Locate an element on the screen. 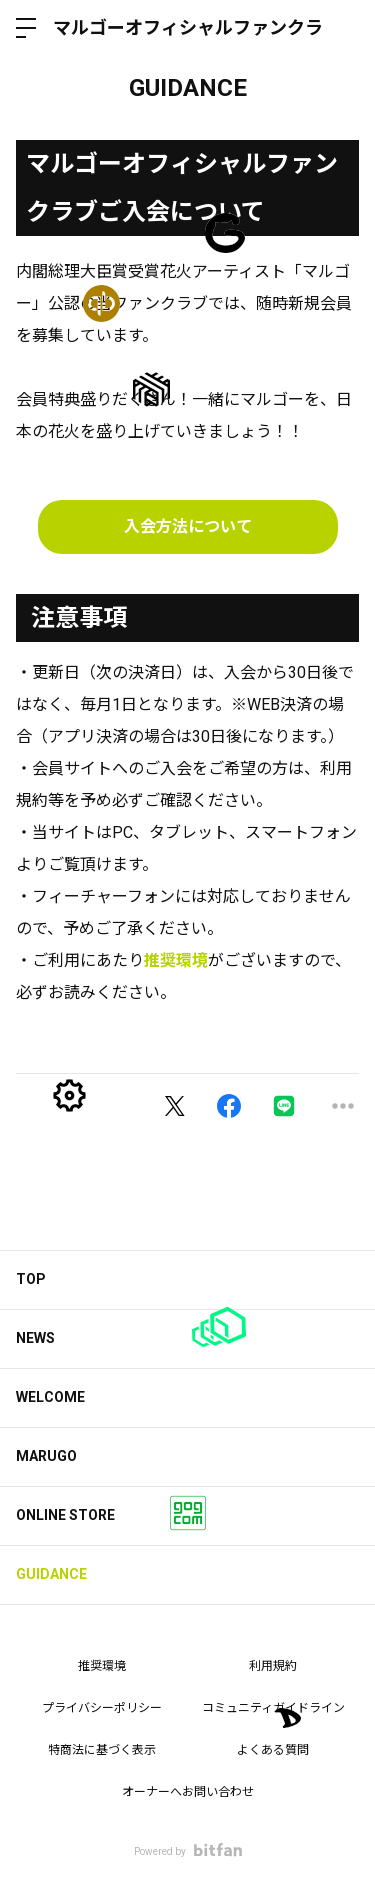 The image size is (375, 1891). open QuickBooks accounting software is located at coordinates (101, 303).